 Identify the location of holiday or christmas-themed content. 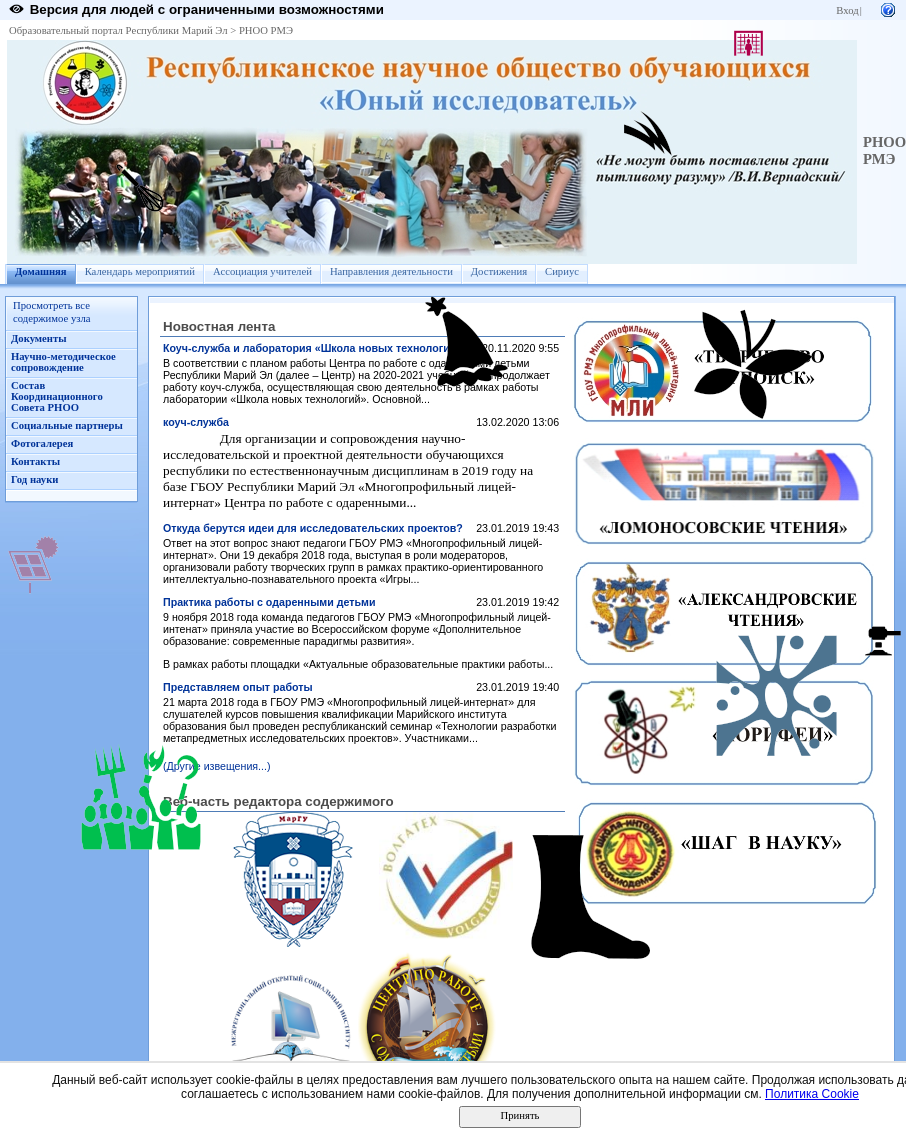
(466, 341).